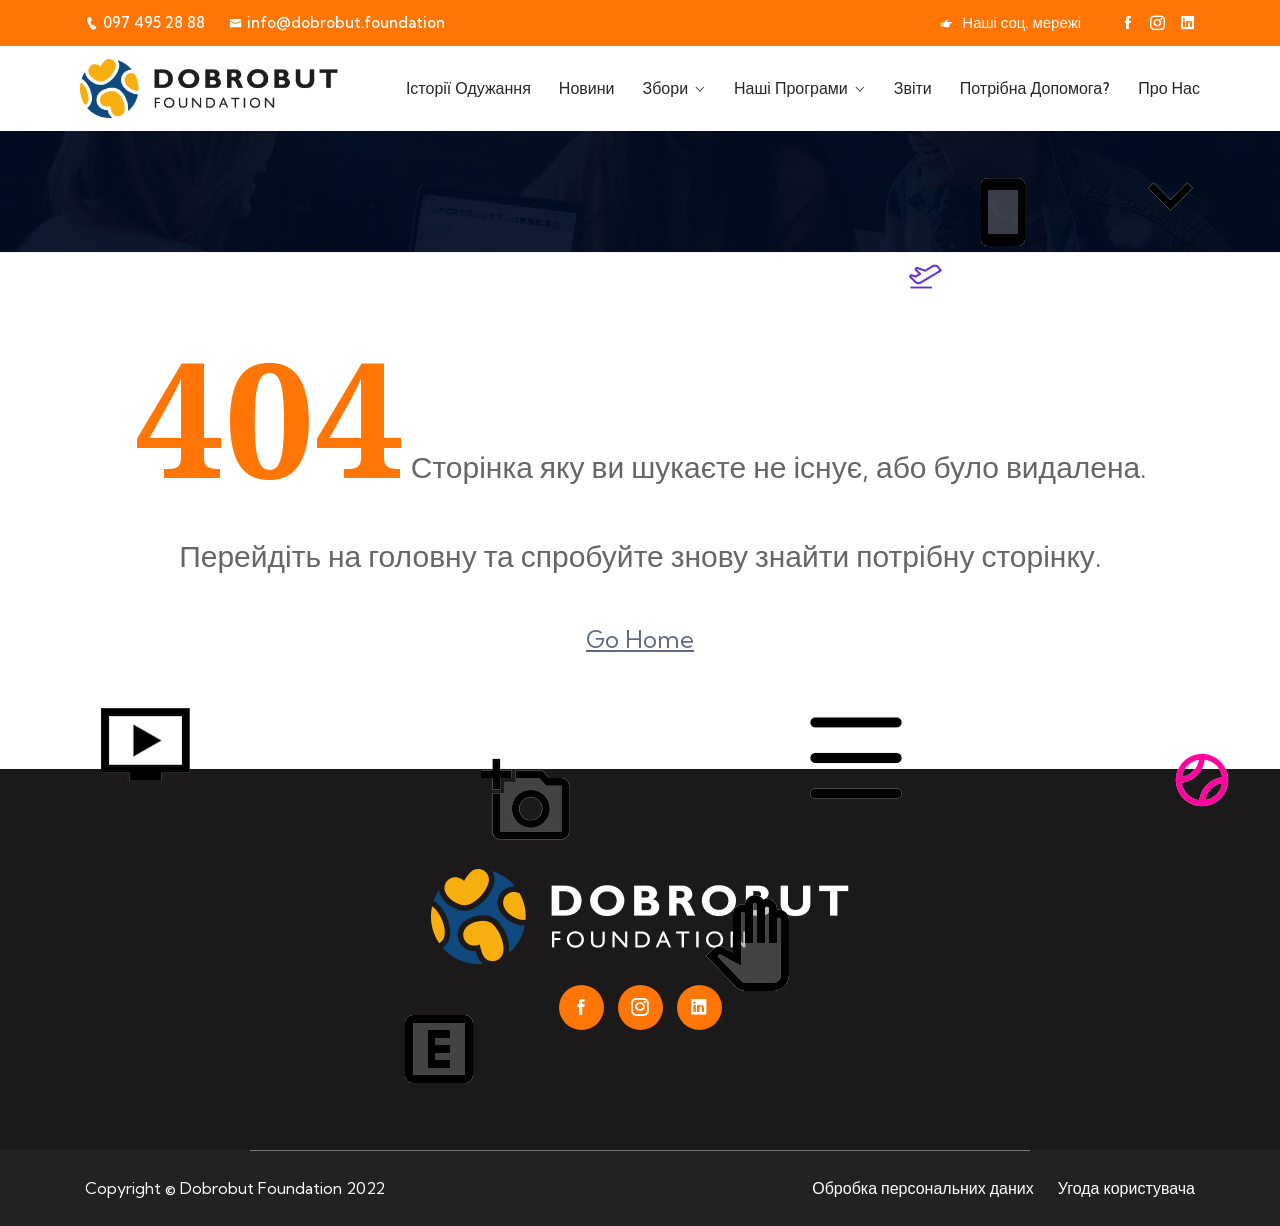 The height and width of the screenshot is (1226, 1280). I want to click on expand to show more content, so click(1170, 195).